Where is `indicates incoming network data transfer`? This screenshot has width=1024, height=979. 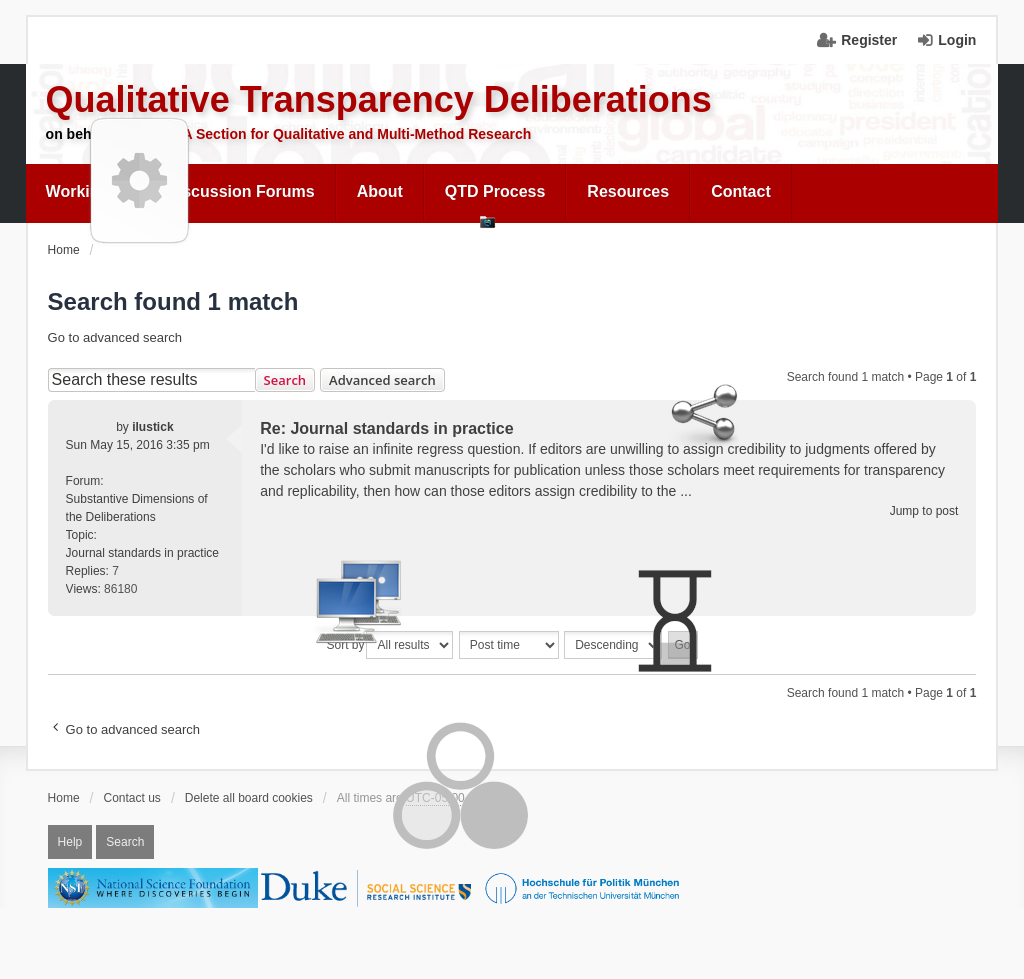
indicates incoming network data transfer is located at coordinates (358, 602).